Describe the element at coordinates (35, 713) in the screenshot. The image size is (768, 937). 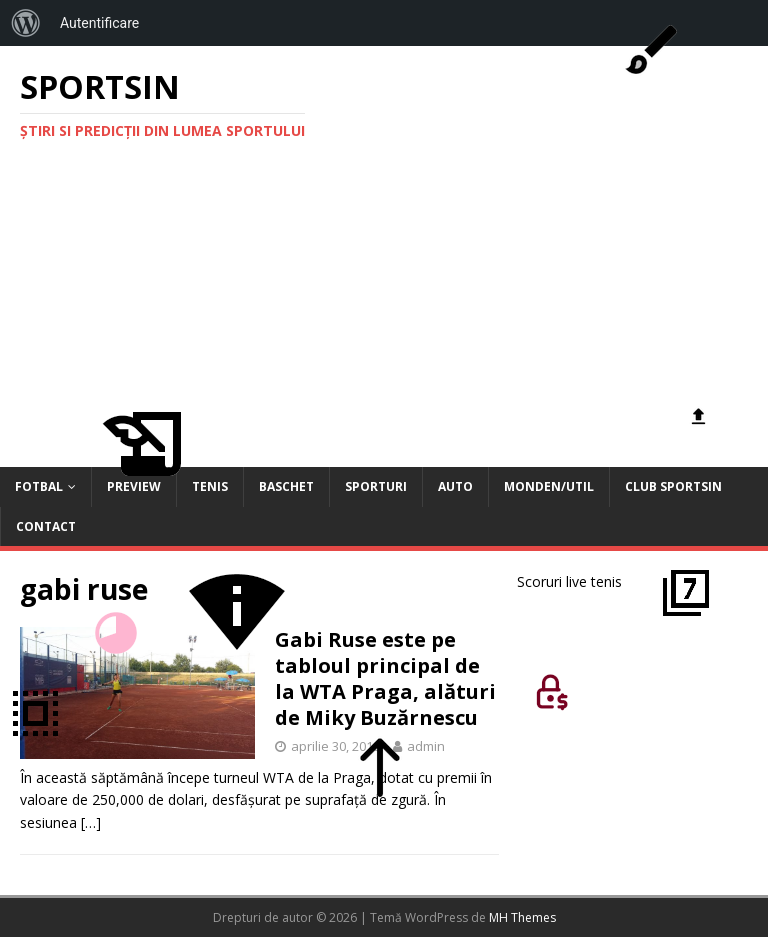
I see `select all items in the current view` at that location.